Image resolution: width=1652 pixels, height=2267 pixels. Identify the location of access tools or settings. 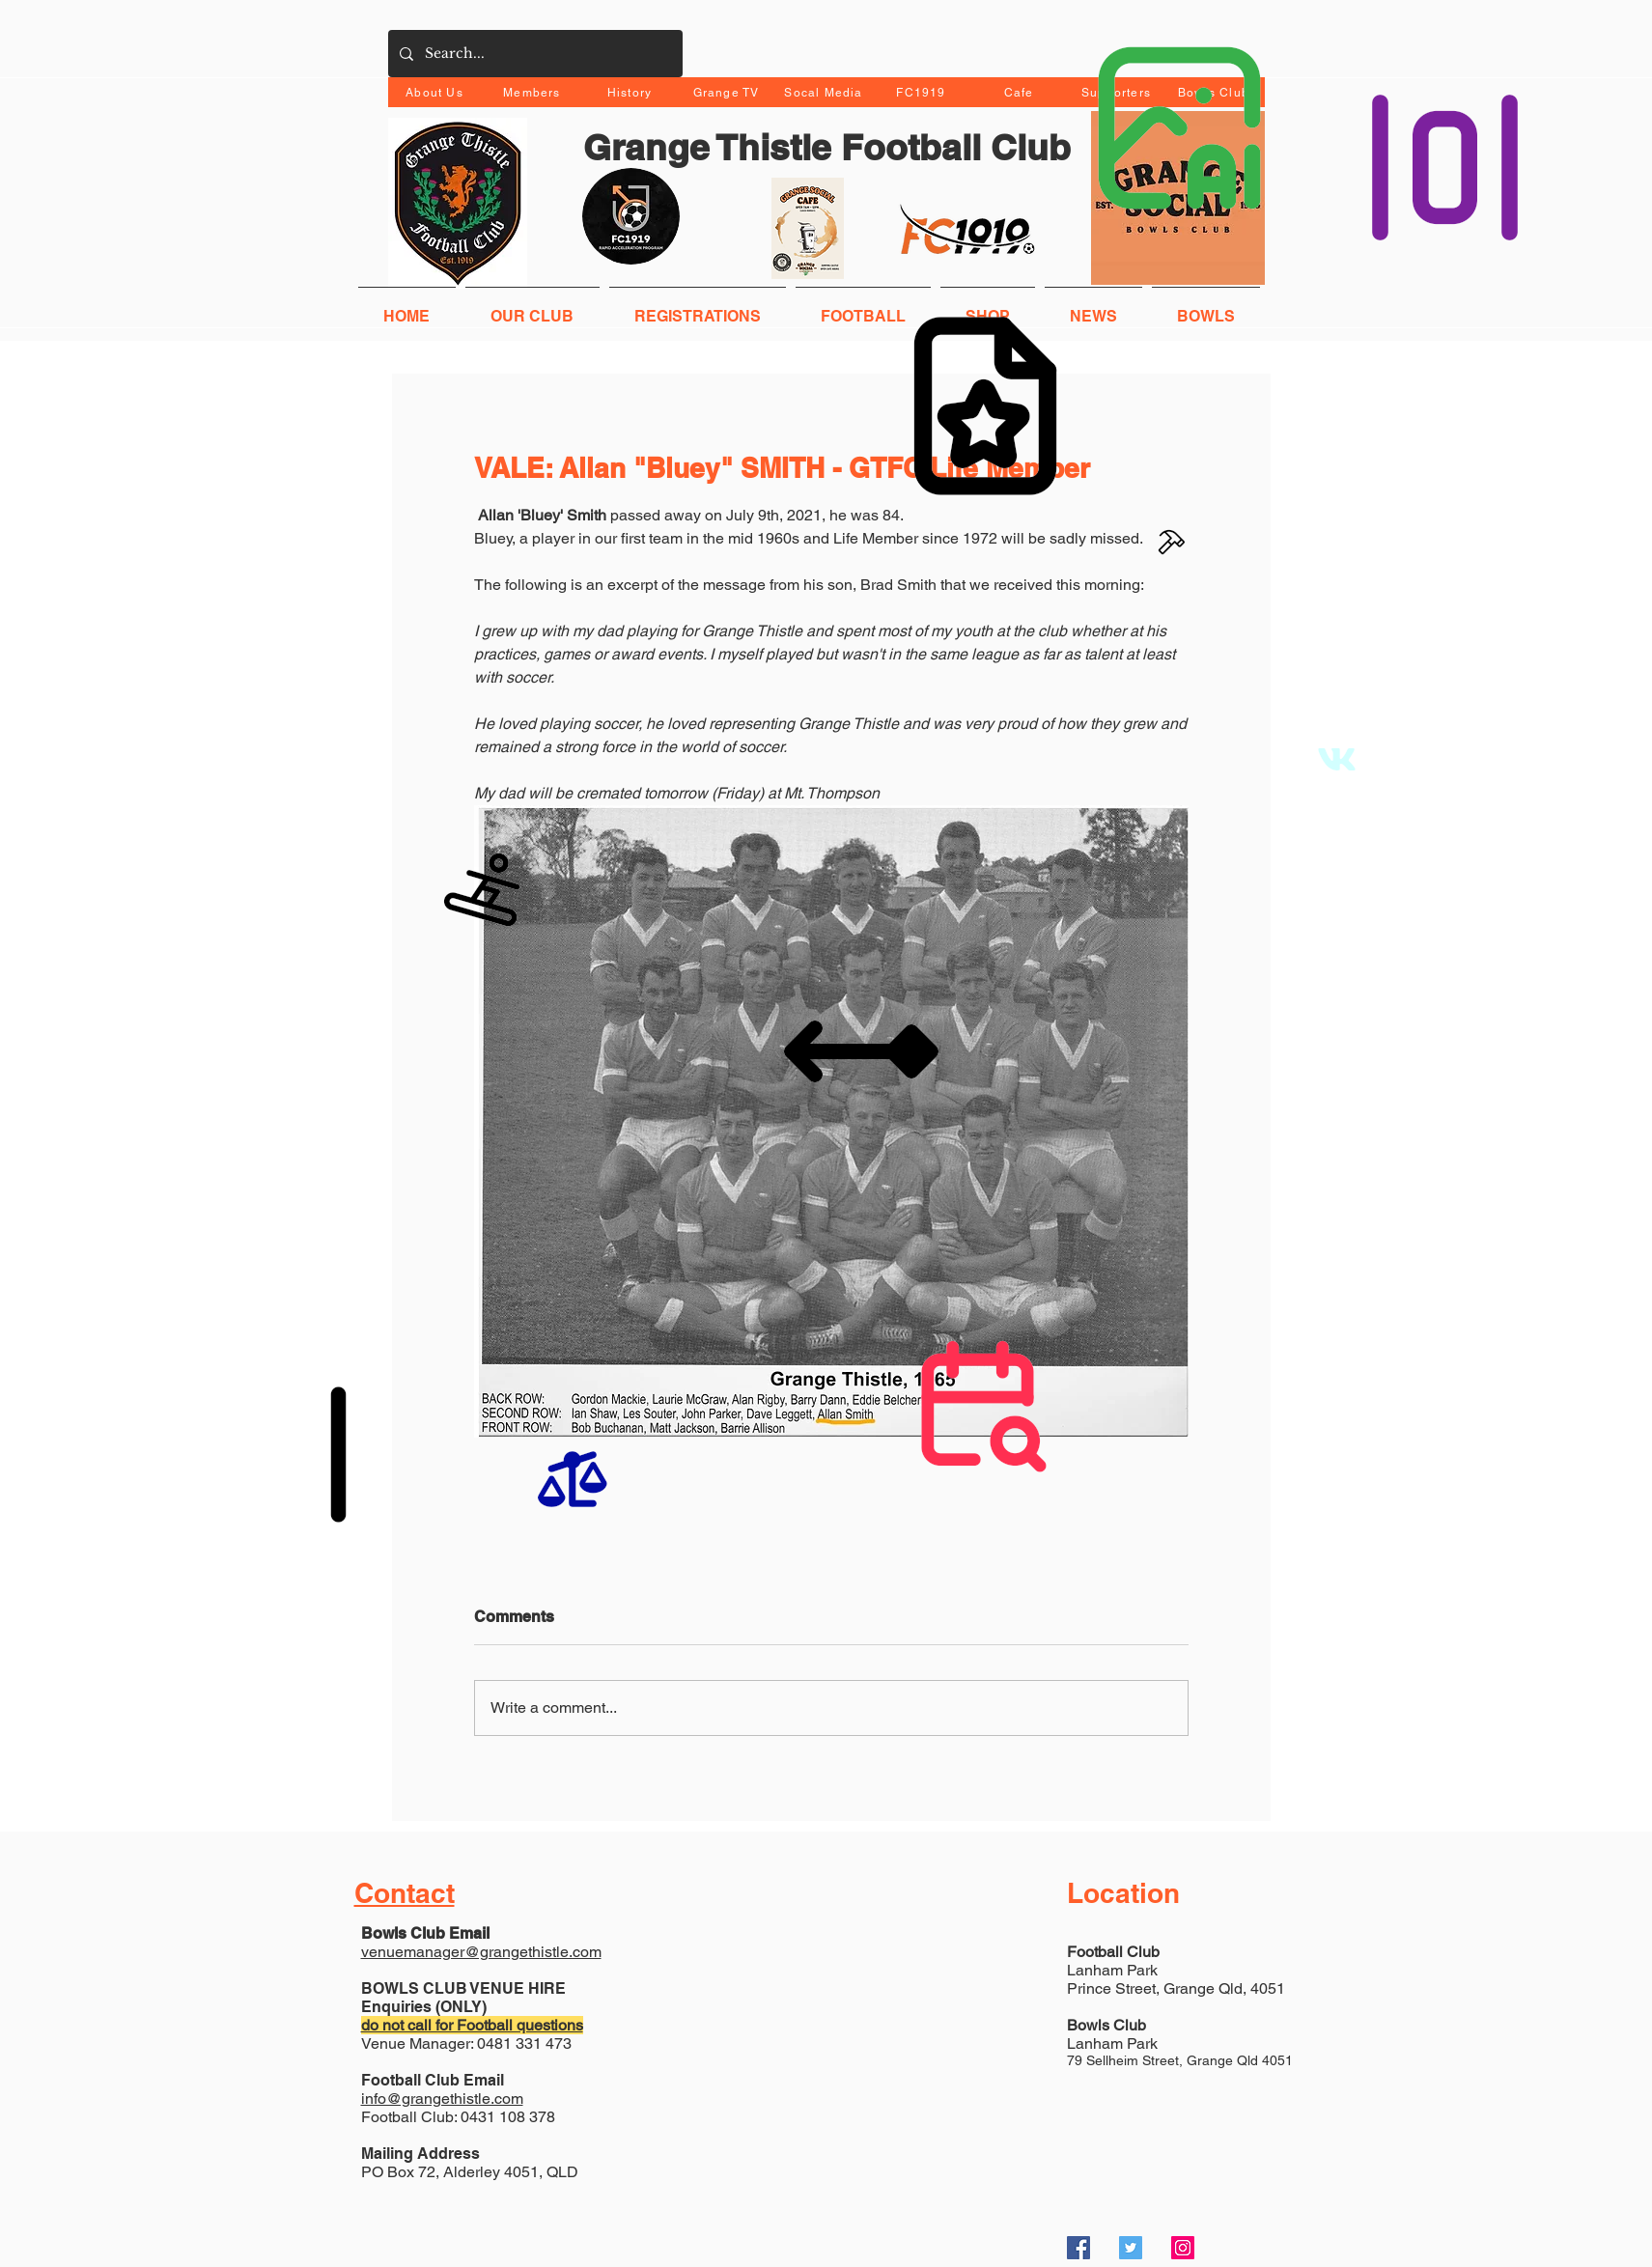
(1170, 543).